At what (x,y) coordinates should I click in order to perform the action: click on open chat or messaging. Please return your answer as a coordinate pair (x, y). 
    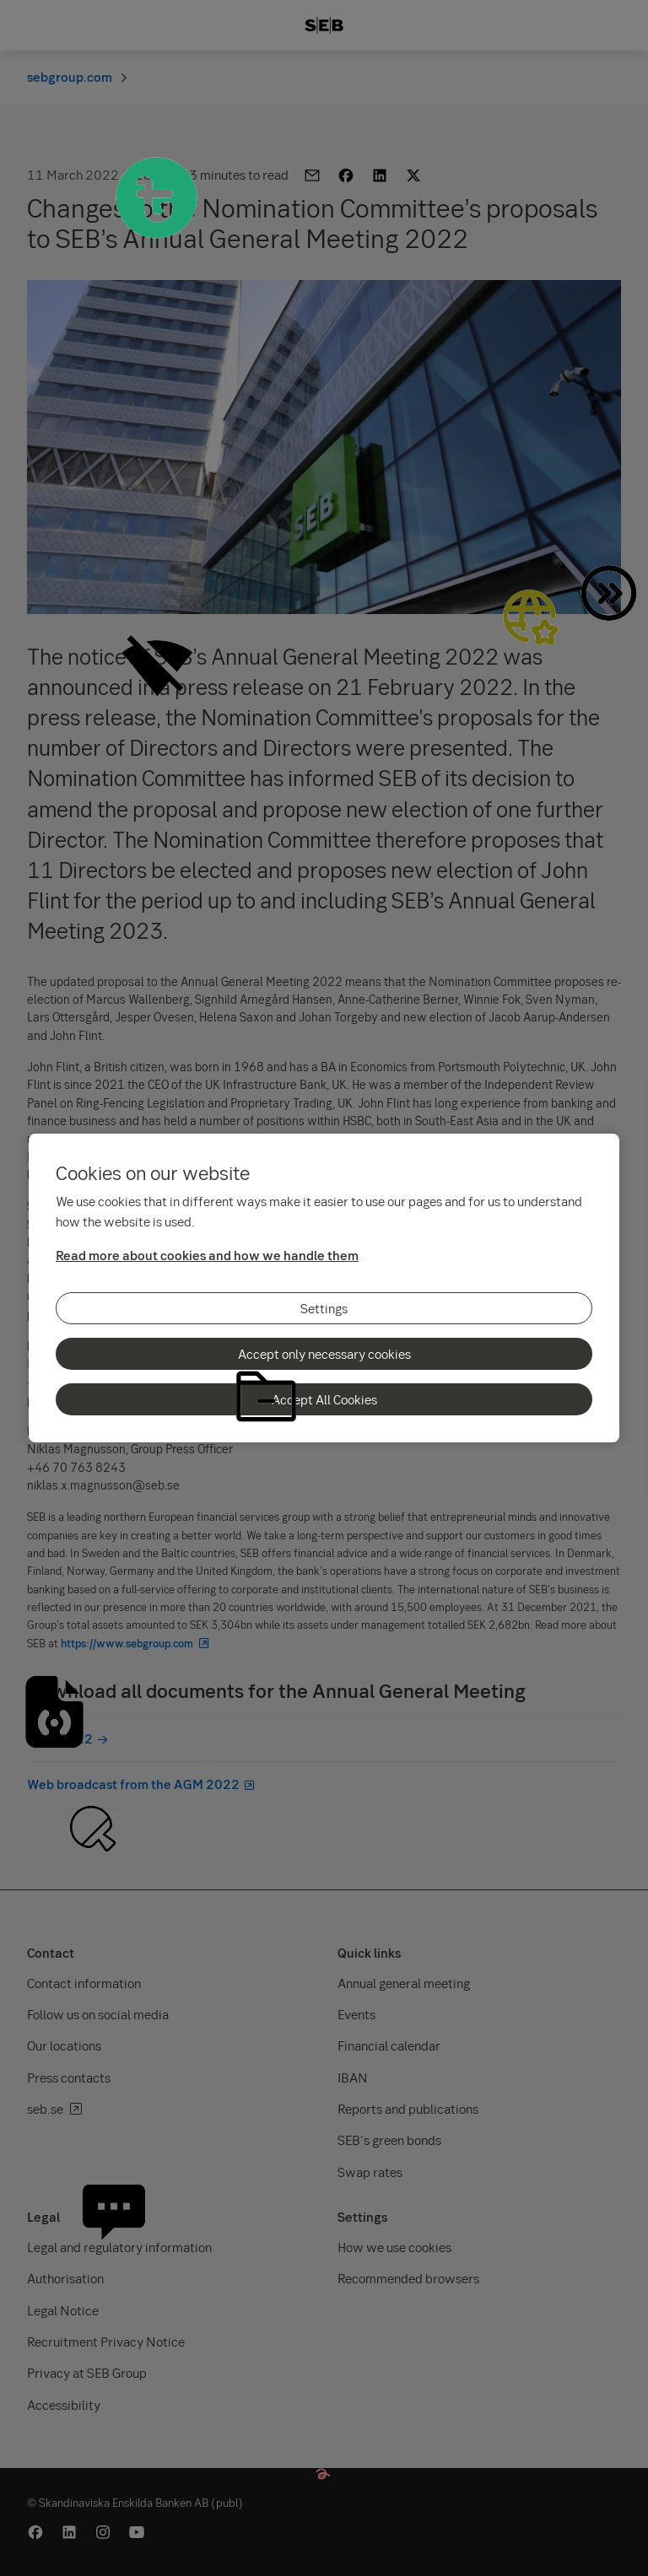
    Looking at the image, I should click on (114, 2212).